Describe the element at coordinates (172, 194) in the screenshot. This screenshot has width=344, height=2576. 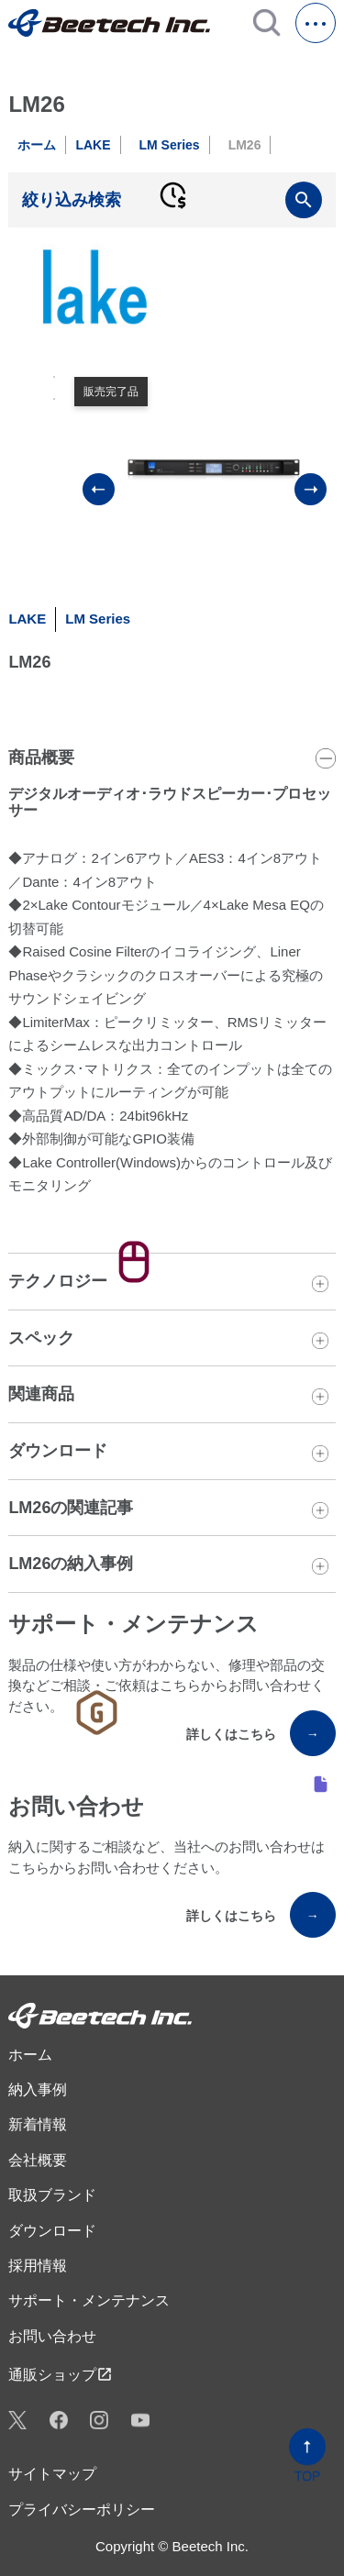
I see `view hourly rate or time-based pricing` at that location.